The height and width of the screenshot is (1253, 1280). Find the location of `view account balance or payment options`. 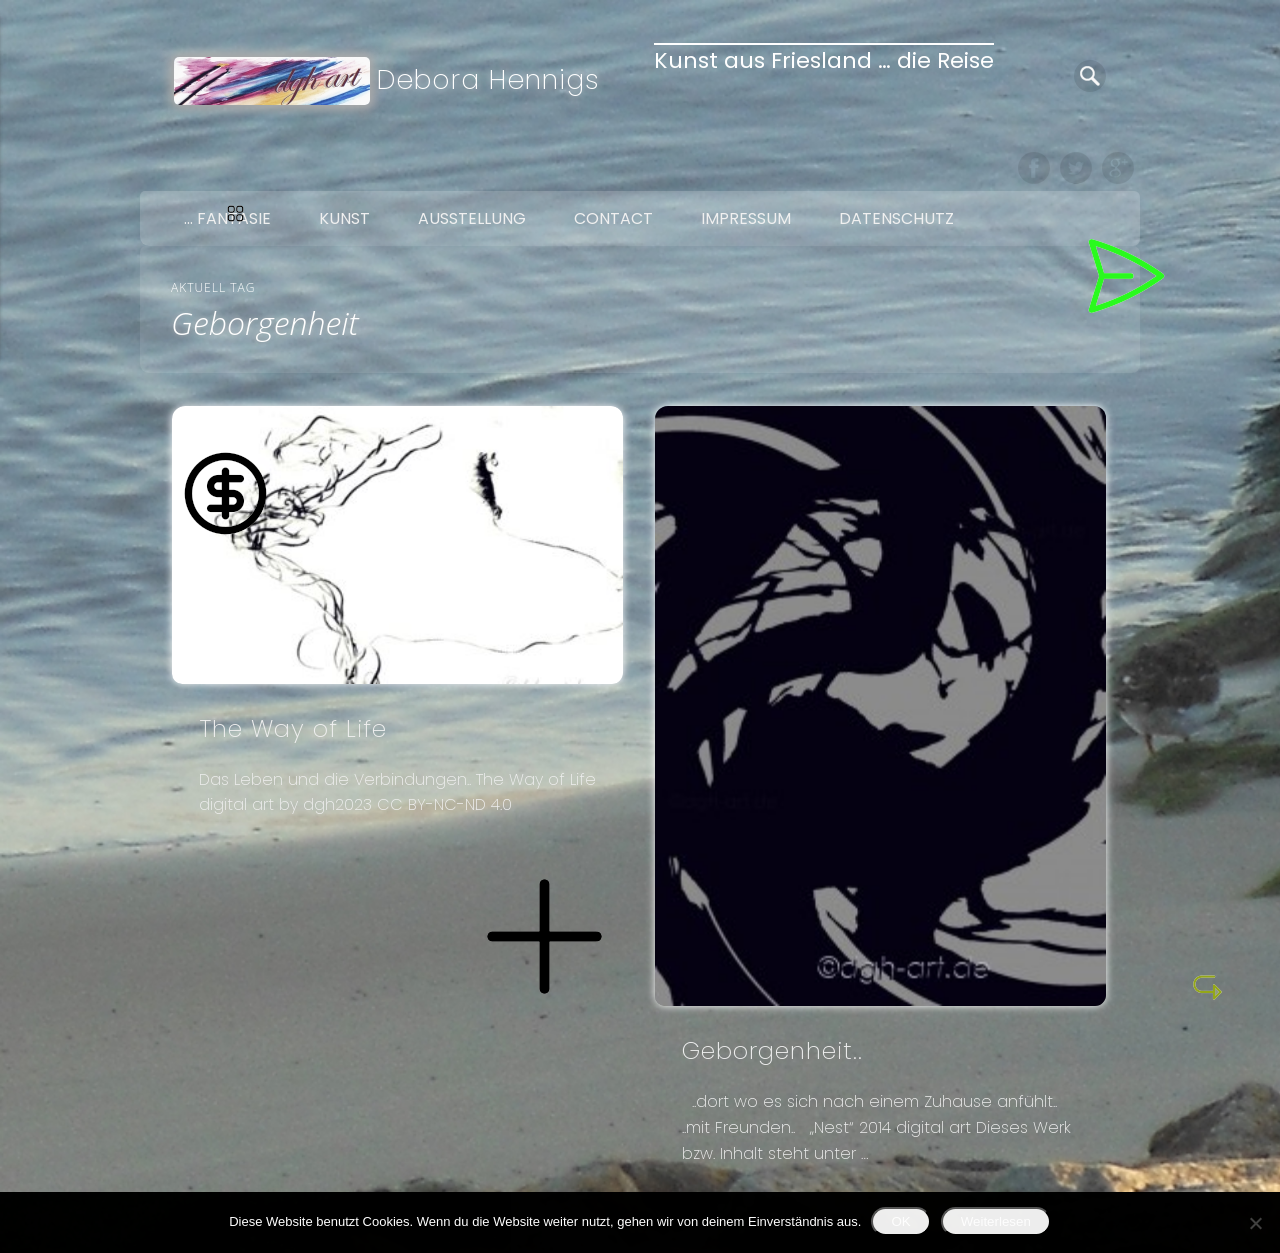

view account balance or payment options is located at coordinates (225, 493).